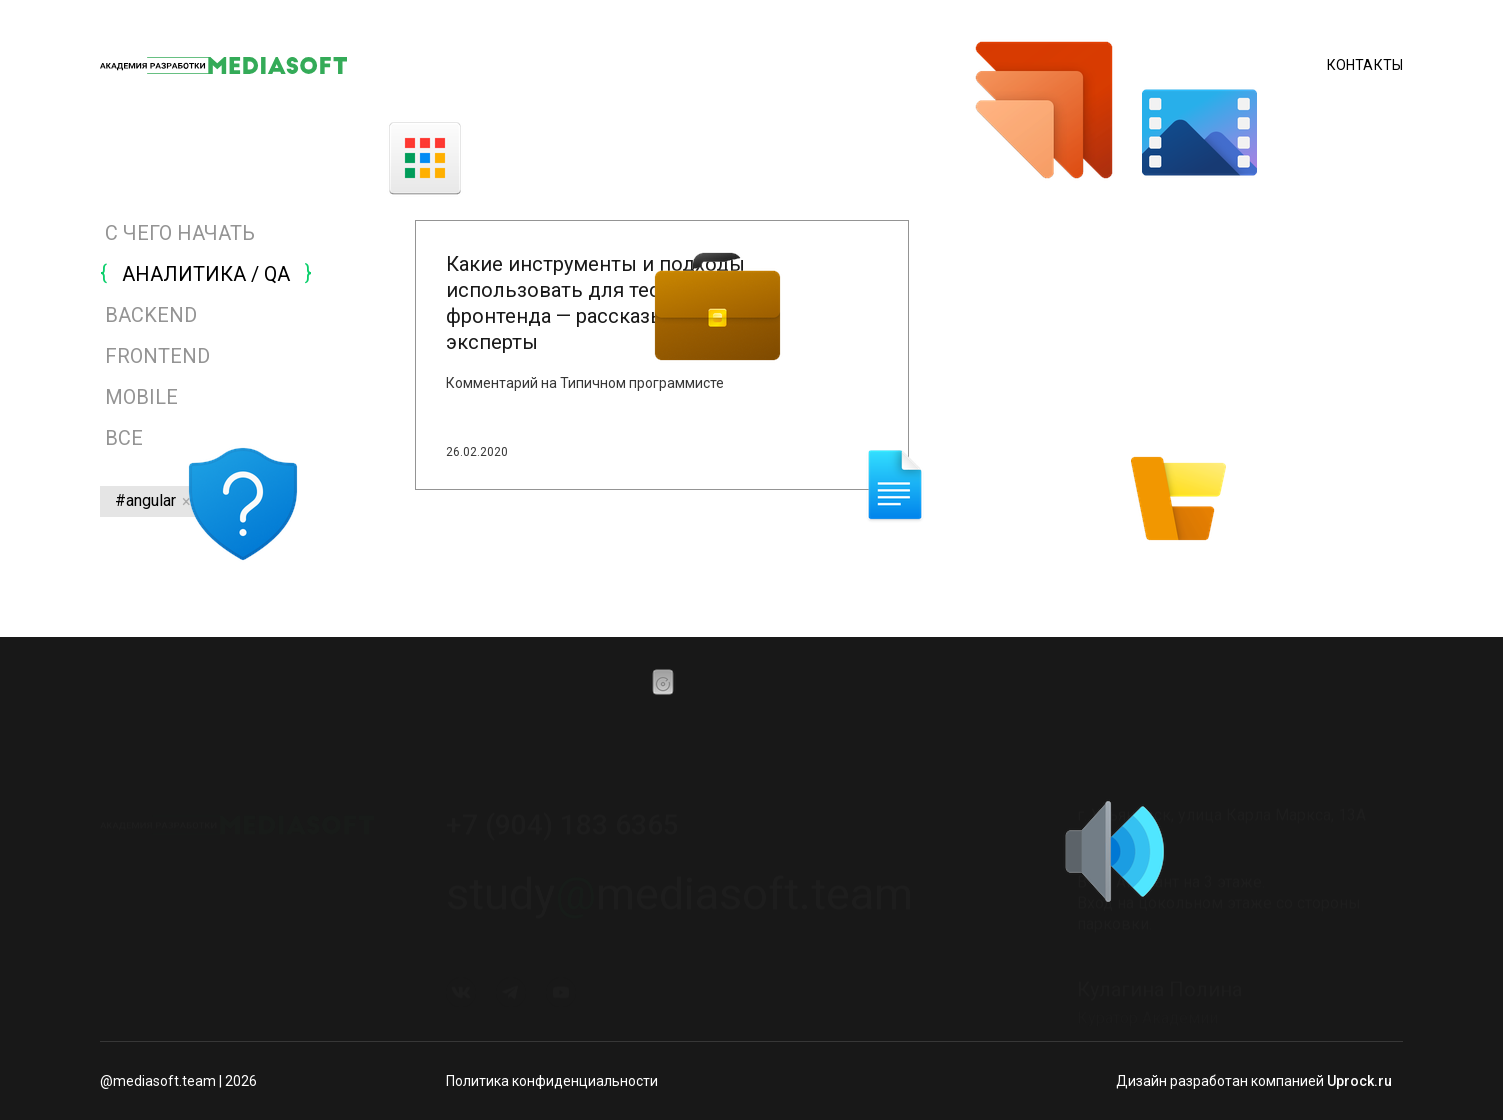  Describe the element at coordinates (1199, 132) in the screenshot. I see `open the video editor app` at that location.